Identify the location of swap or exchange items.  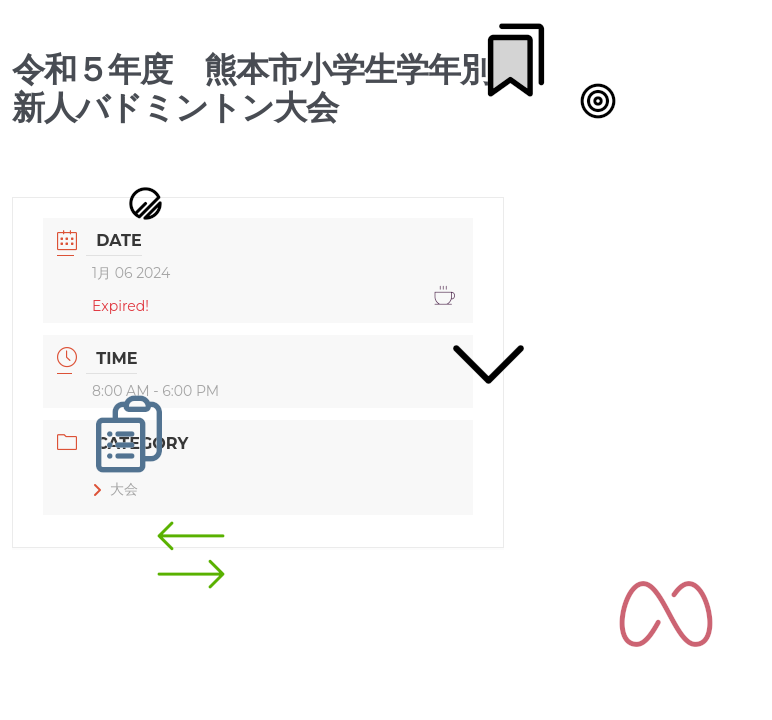
(191, 555).